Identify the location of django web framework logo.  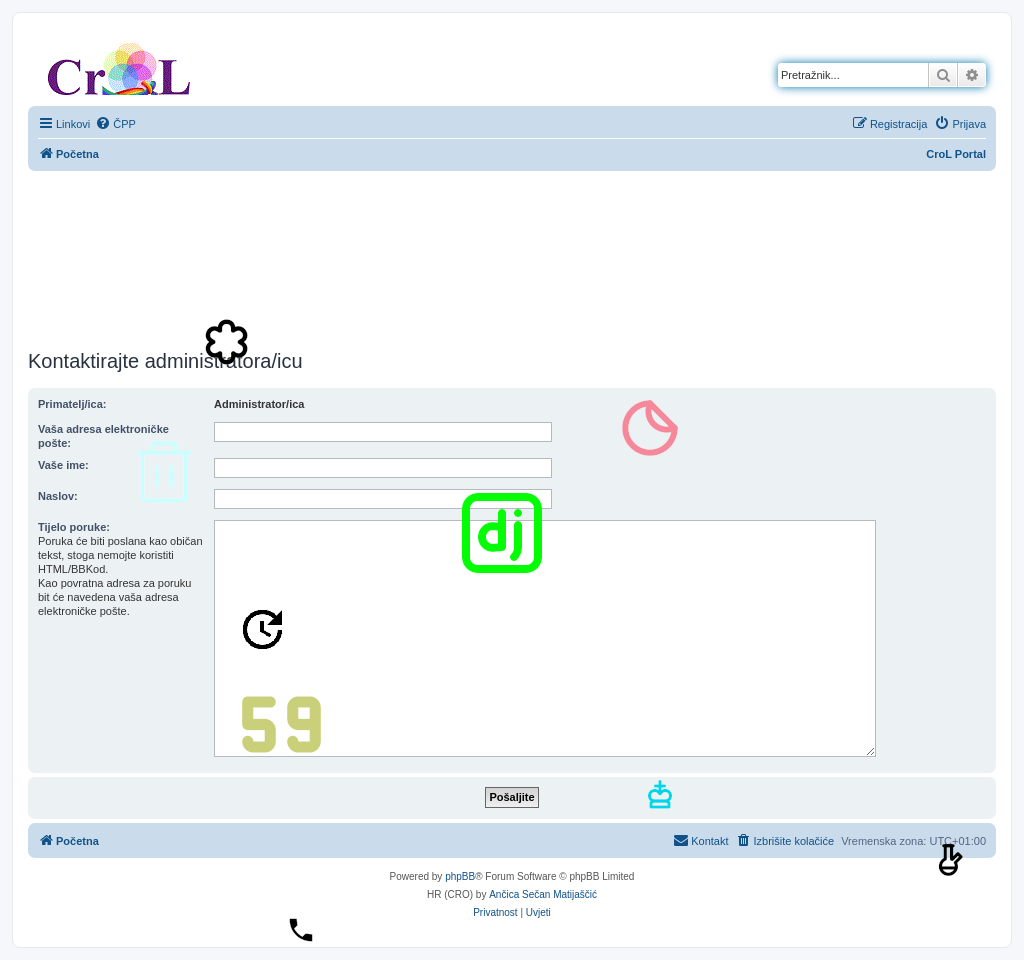
(502, 533).